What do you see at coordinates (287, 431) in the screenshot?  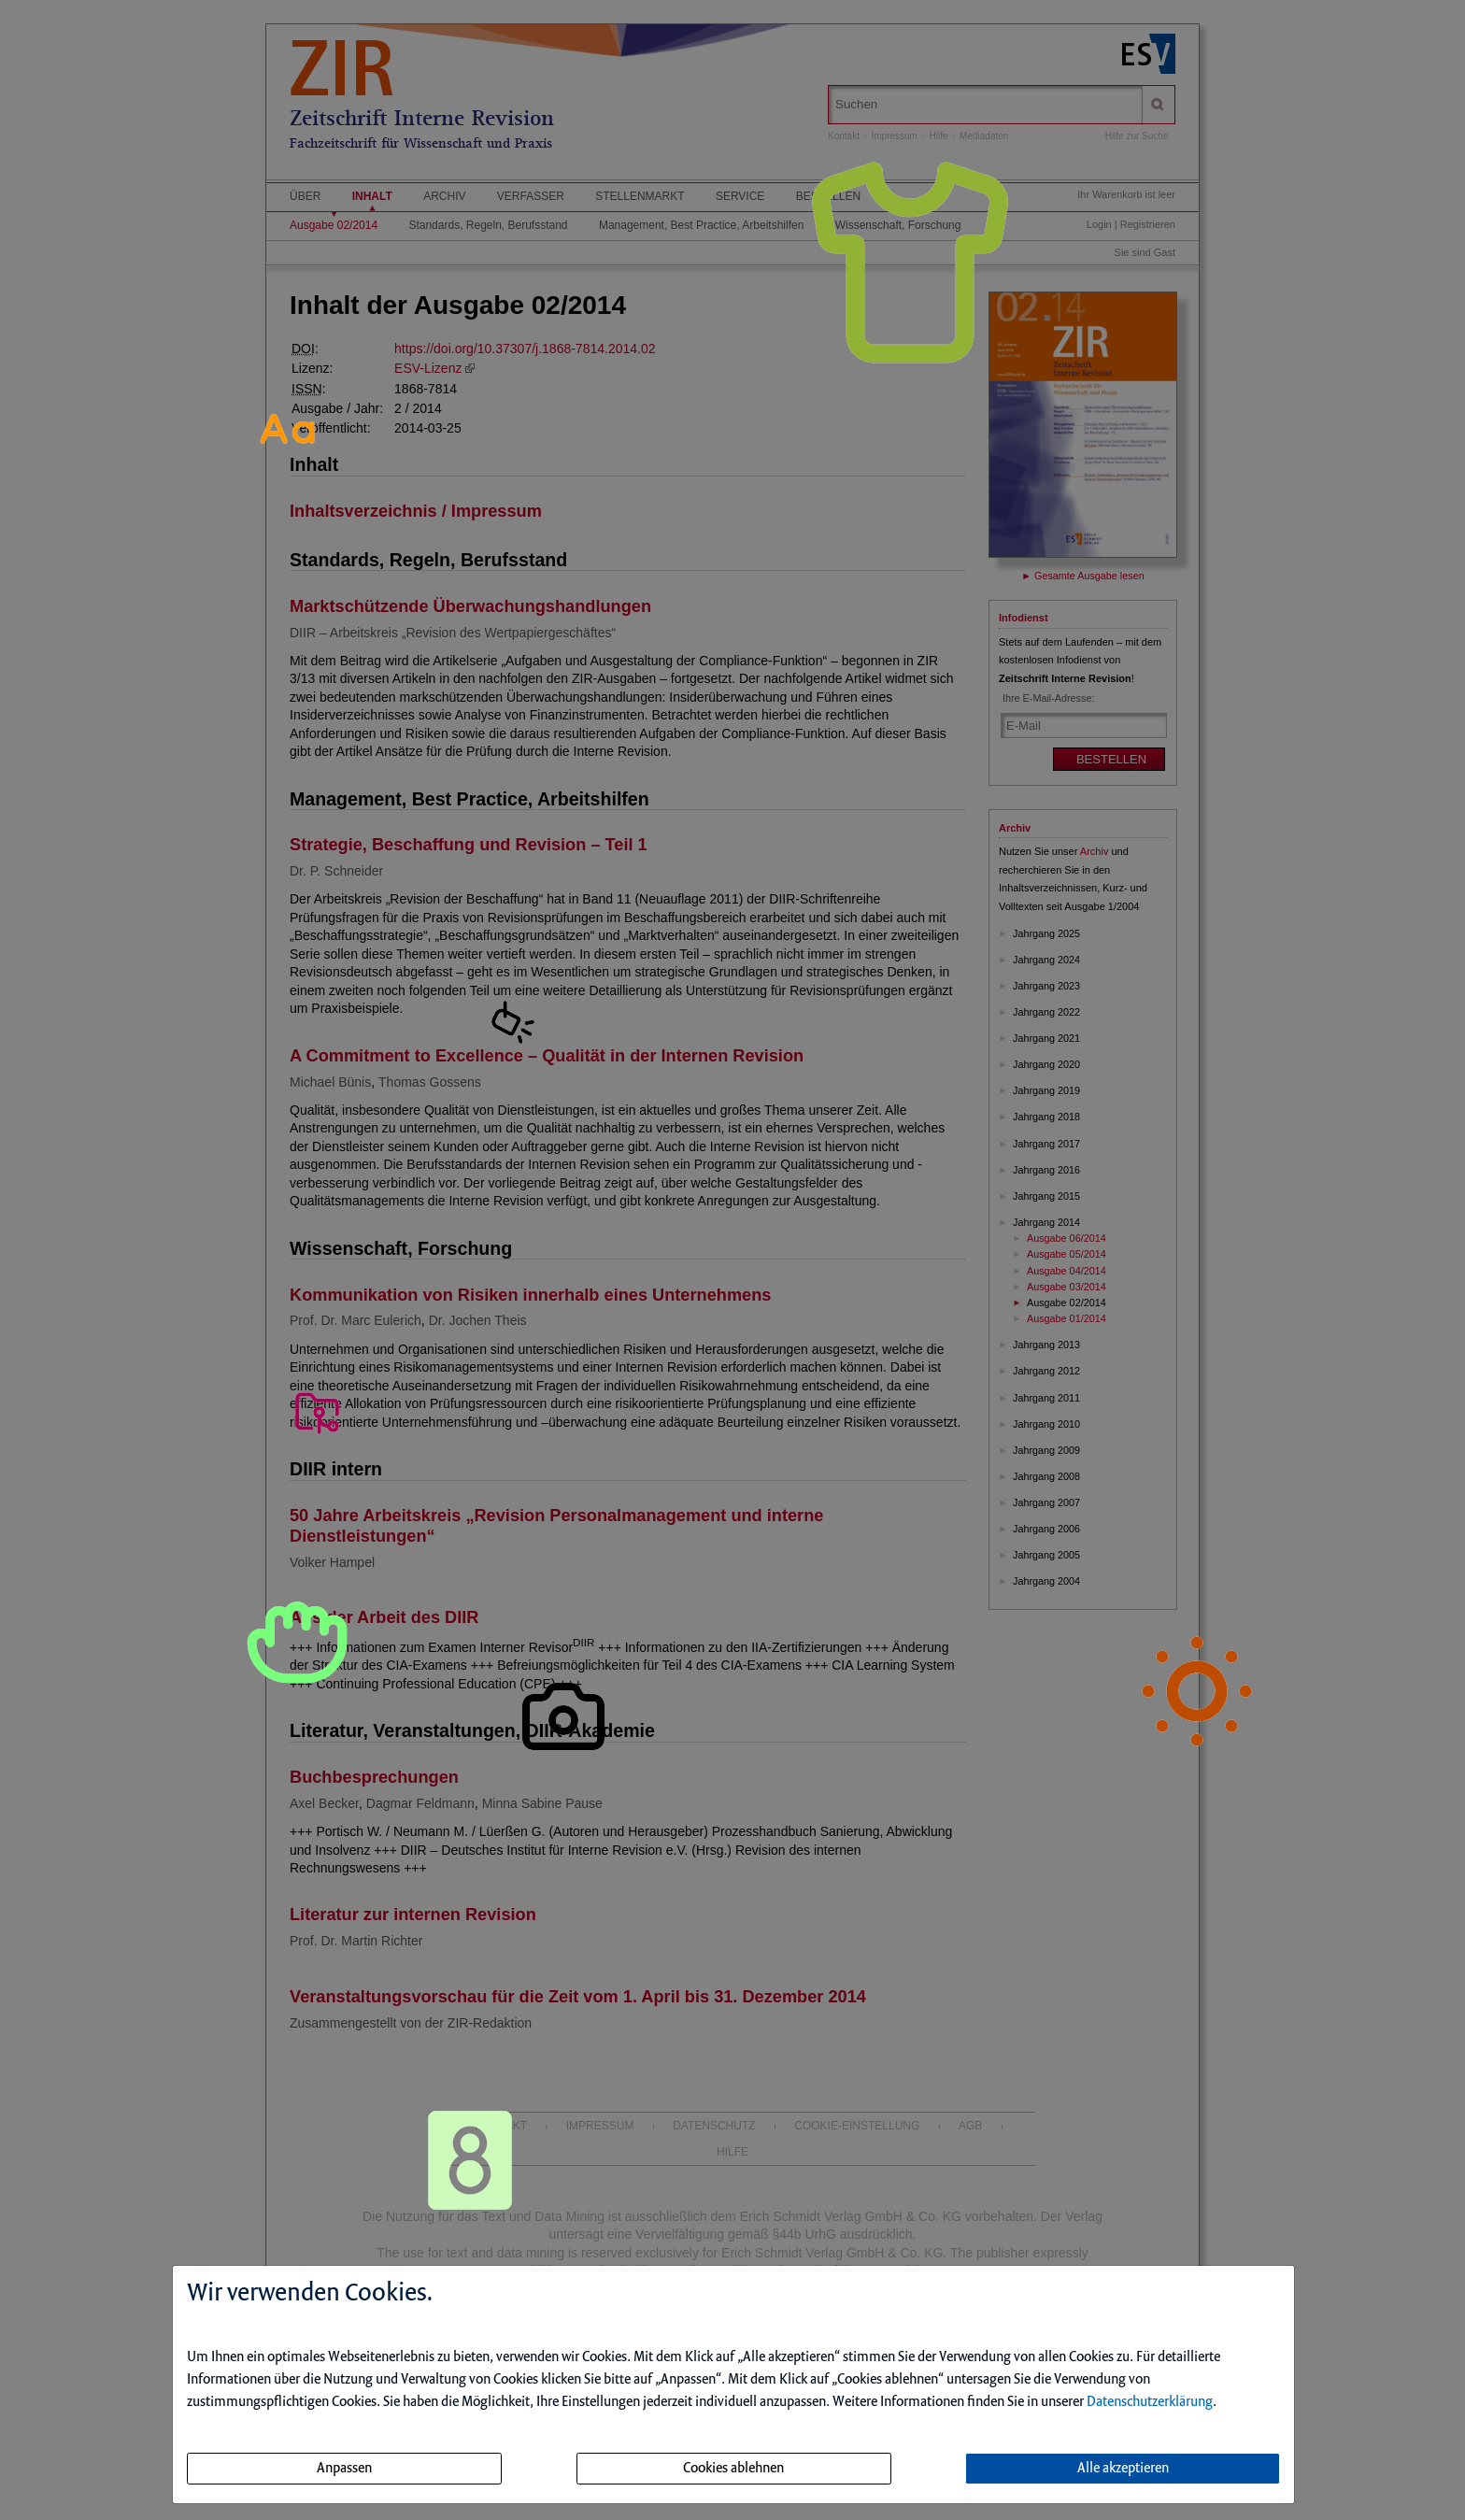 I see `toggle case-sensitive search matching` at bounding box center [287, 431].